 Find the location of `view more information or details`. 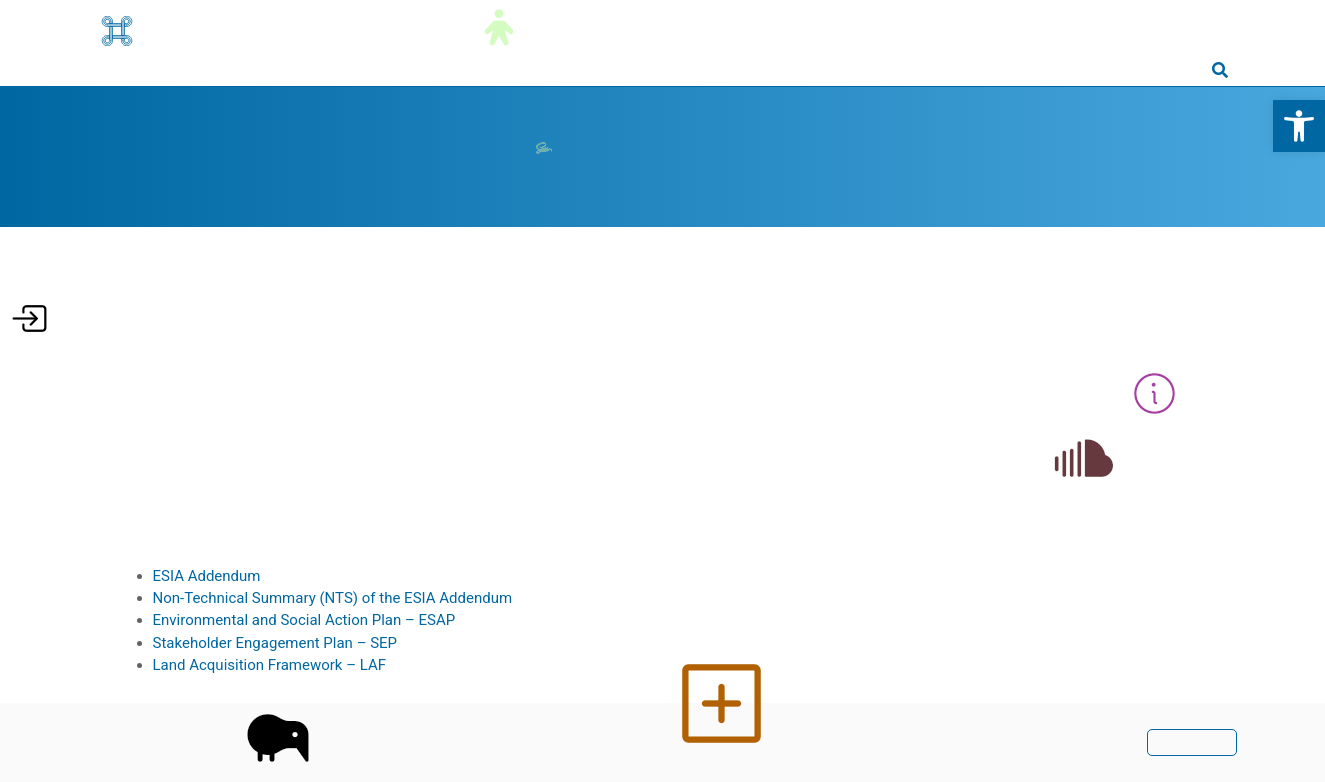

view more information or details is located at coordinates (1154, 393).